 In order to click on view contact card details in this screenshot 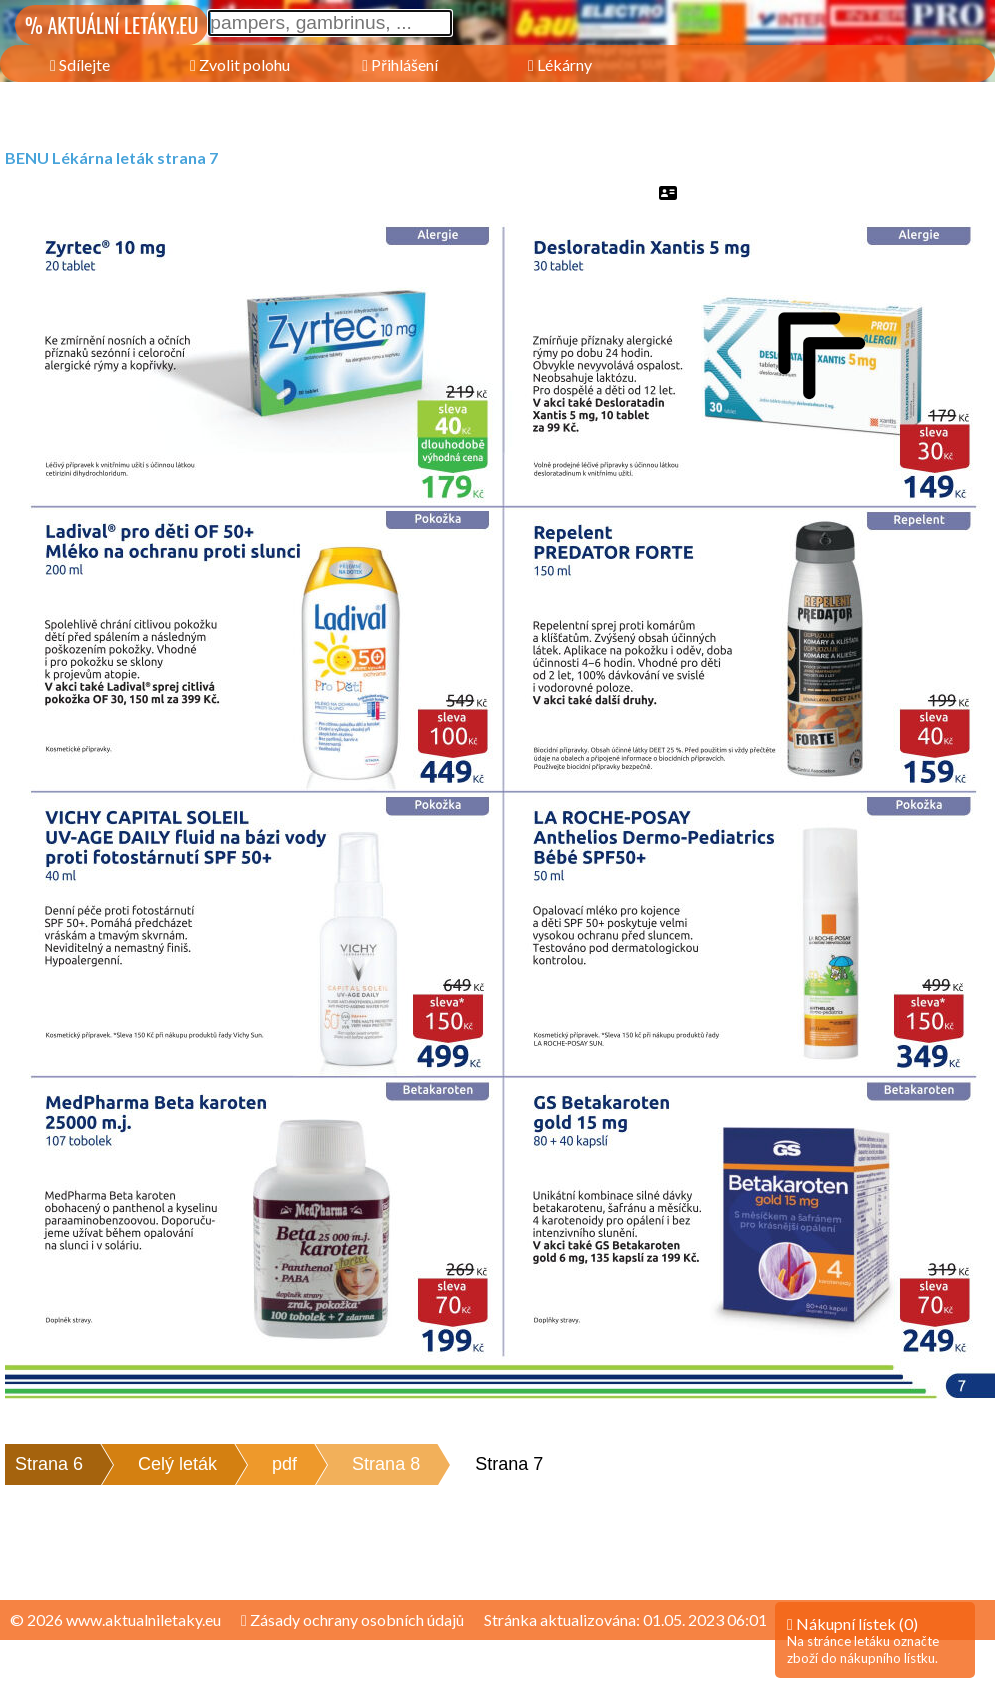, I will do `click(668, 193)`.